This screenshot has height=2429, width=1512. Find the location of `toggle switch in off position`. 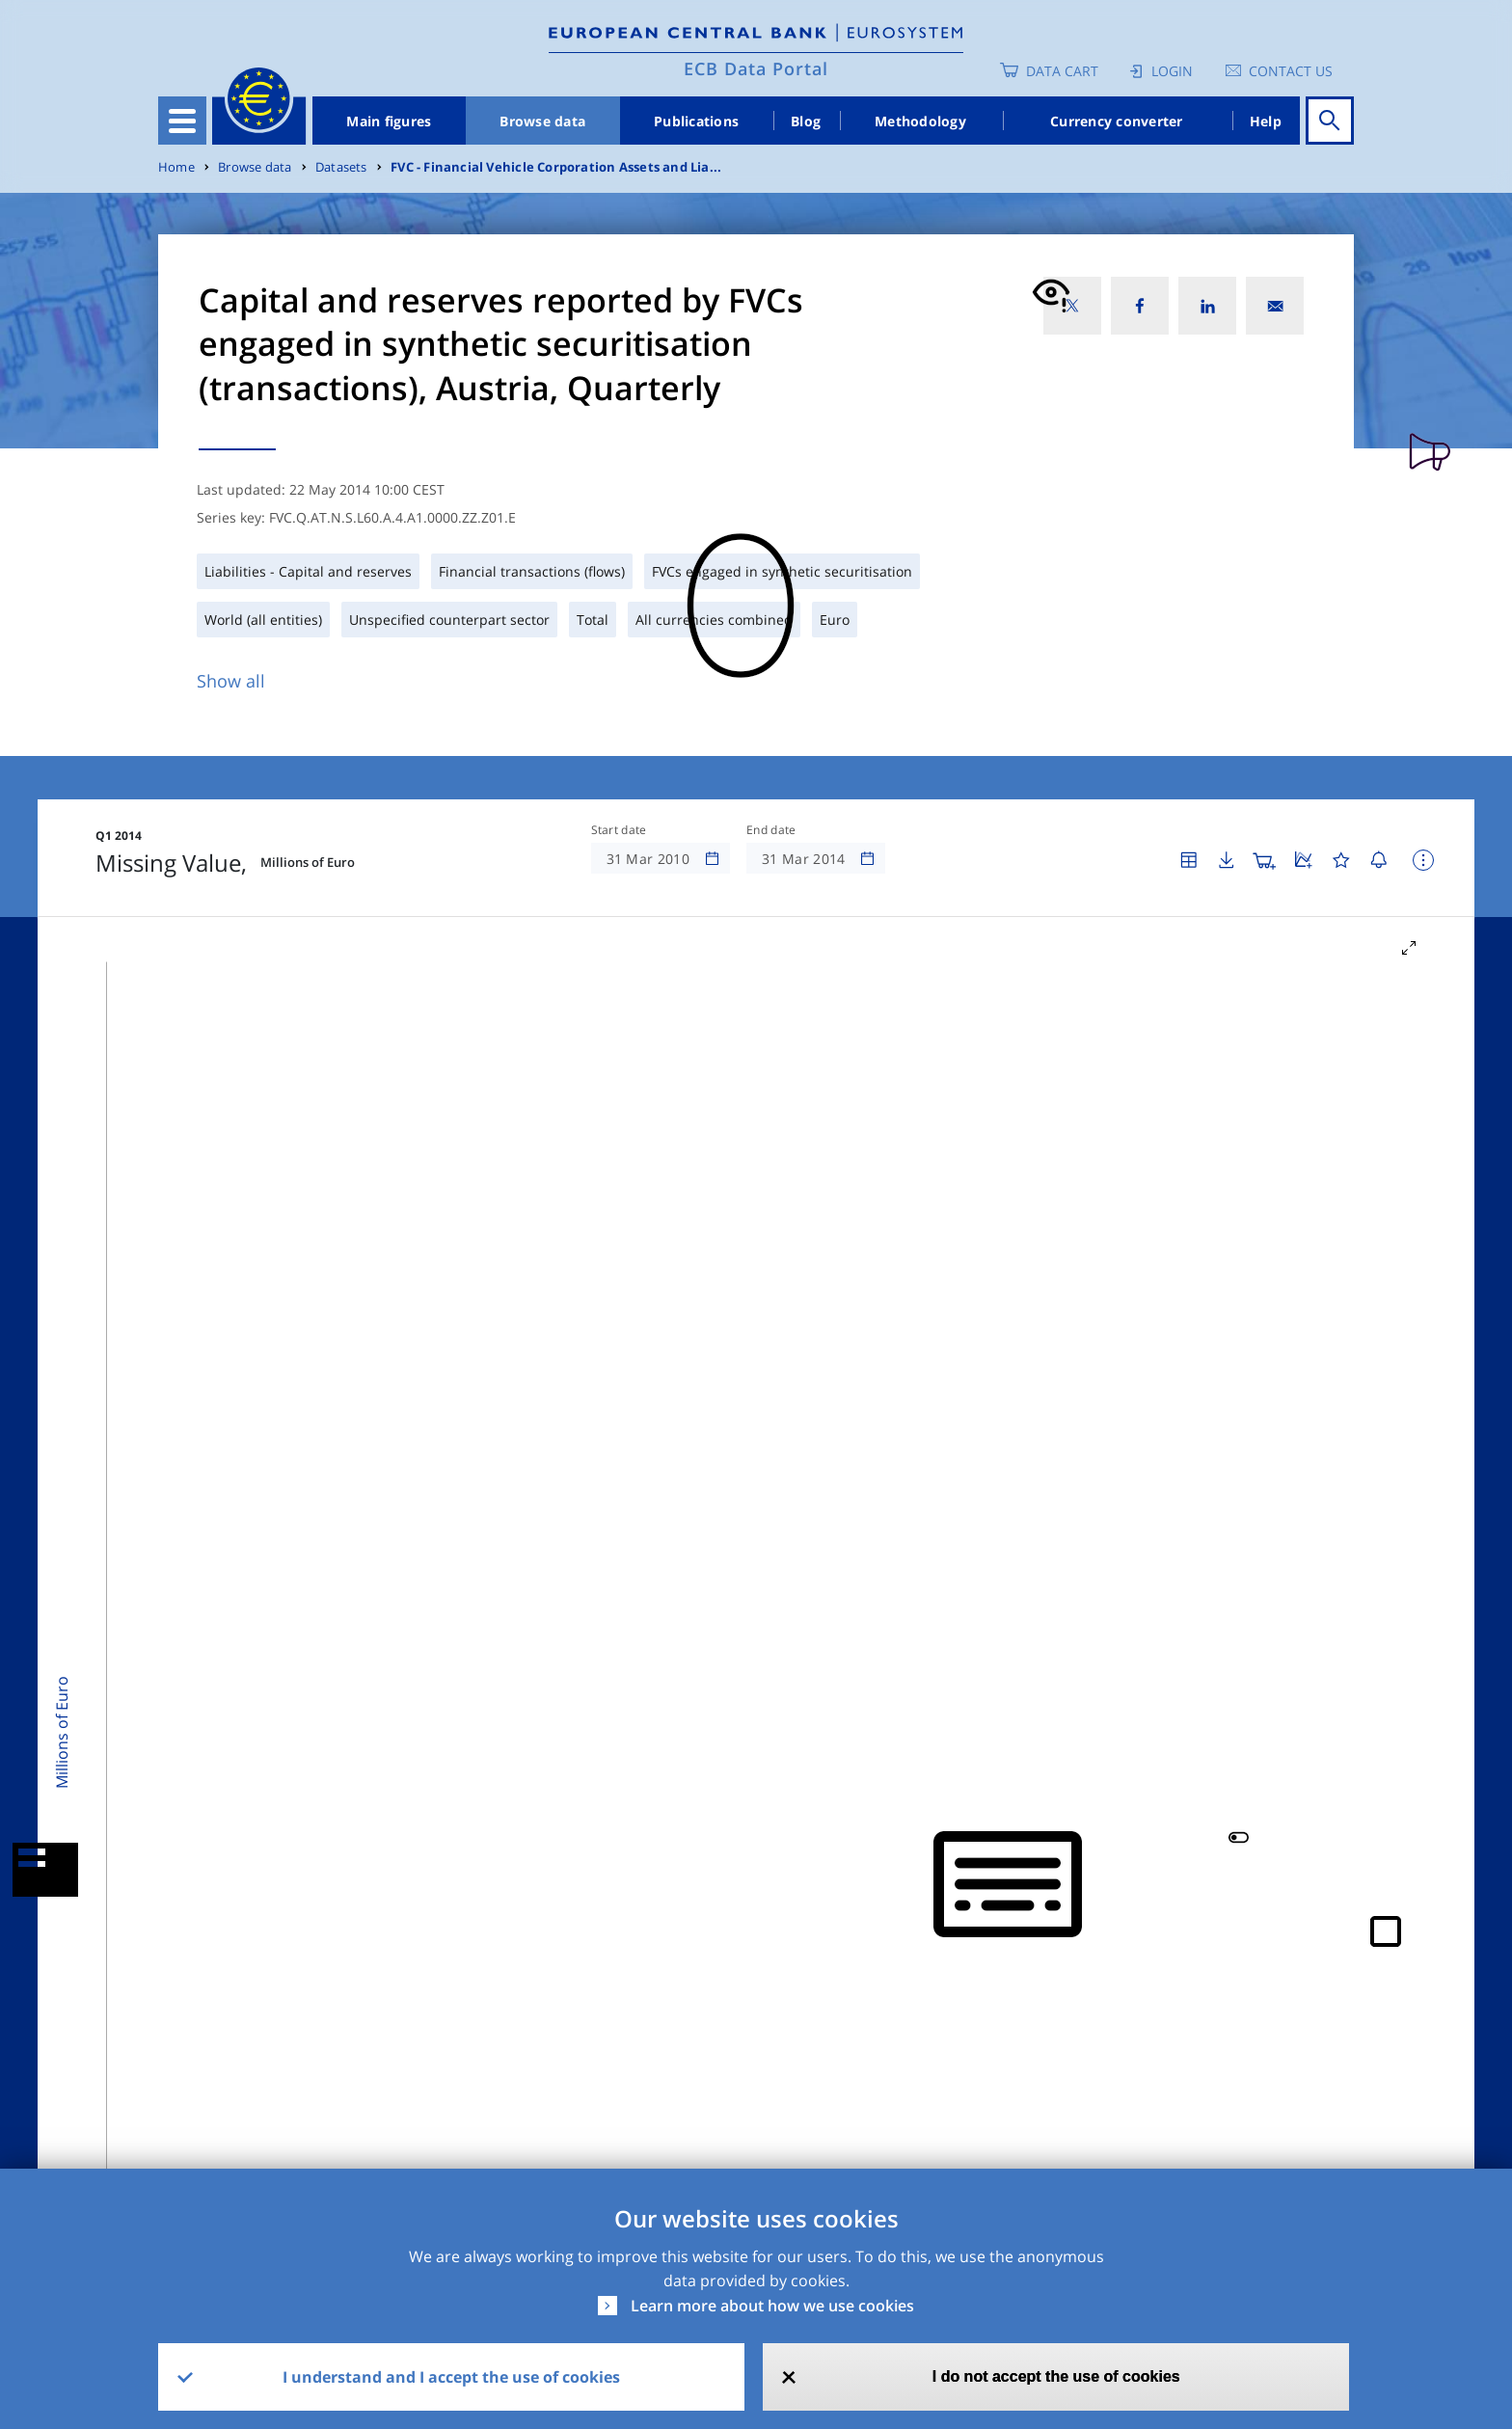

toggle switch in off position is located at coordinates (1238, 1837).